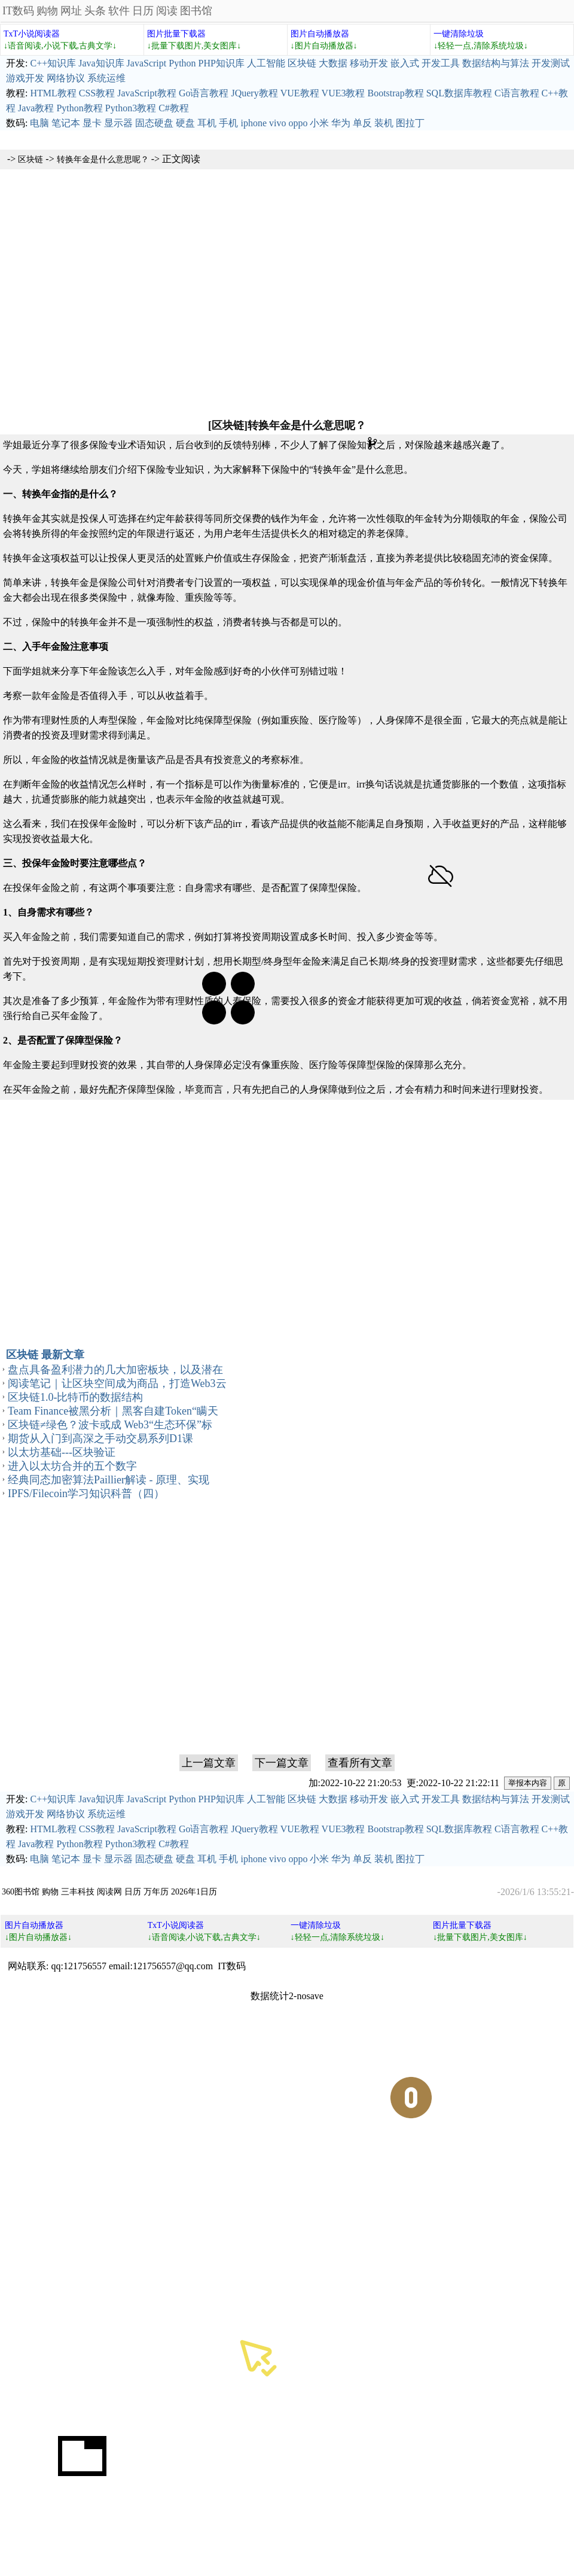 This screenshot has height=2576, width=574. What do you see at coordinates (373, 443) in the screenshot?
I see `create a new git branch` at bounding box center [373, 443].